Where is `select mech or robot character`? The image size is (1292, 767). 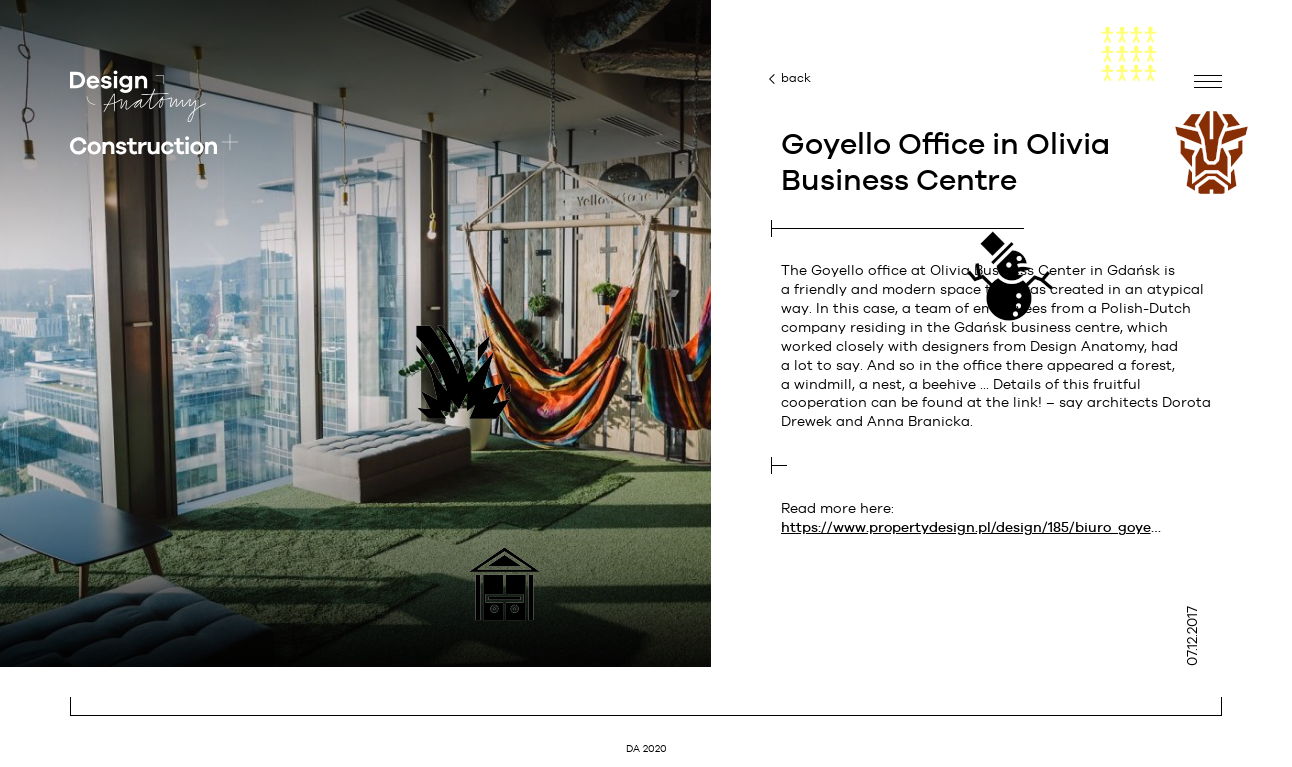 select mech or robot character is located at coordinates (1211, 152).